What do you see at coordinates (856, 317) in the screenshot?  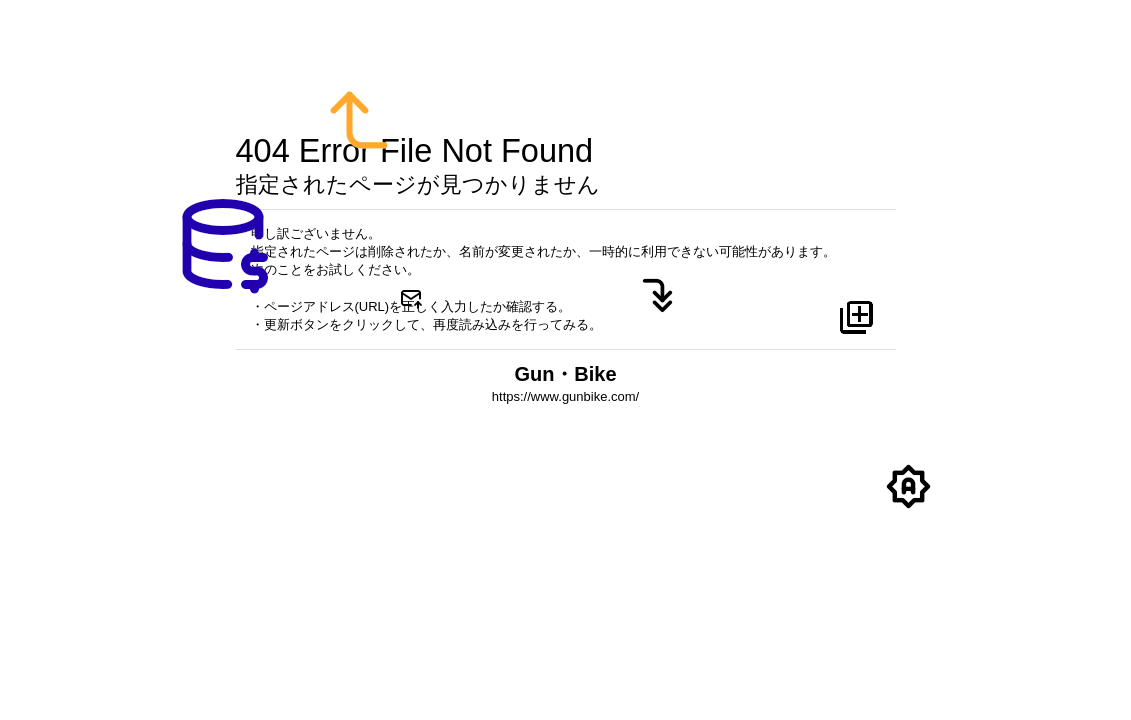 I see `add a new photo to your collection` at bounding box center [856, 317].